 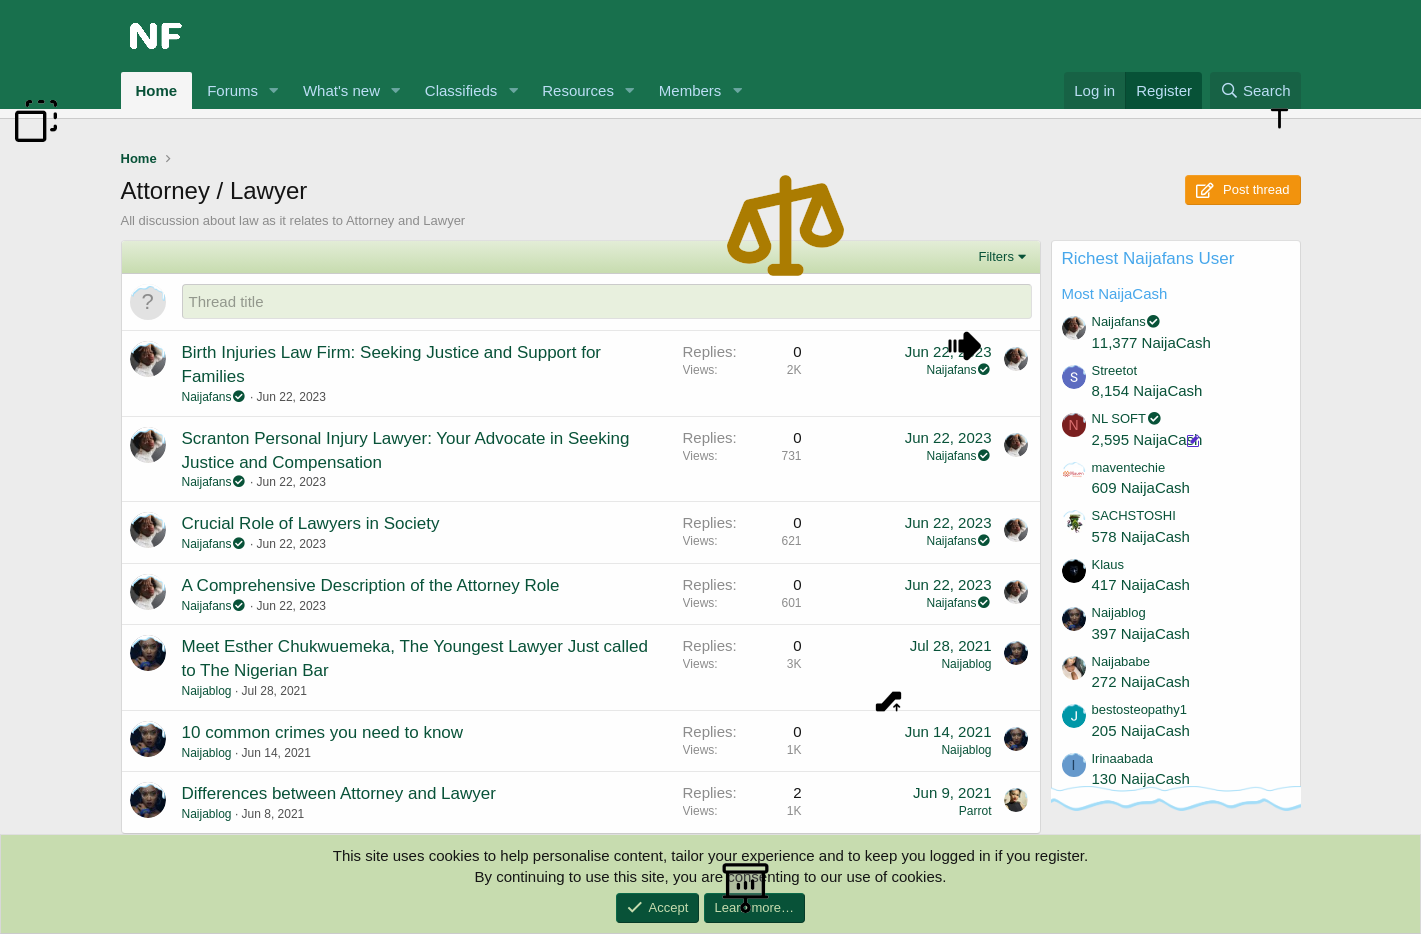 What do you see at coordinates (1193, 441) in the screenshot?
I see `compose a new note` at bounding box center [1193, 441].